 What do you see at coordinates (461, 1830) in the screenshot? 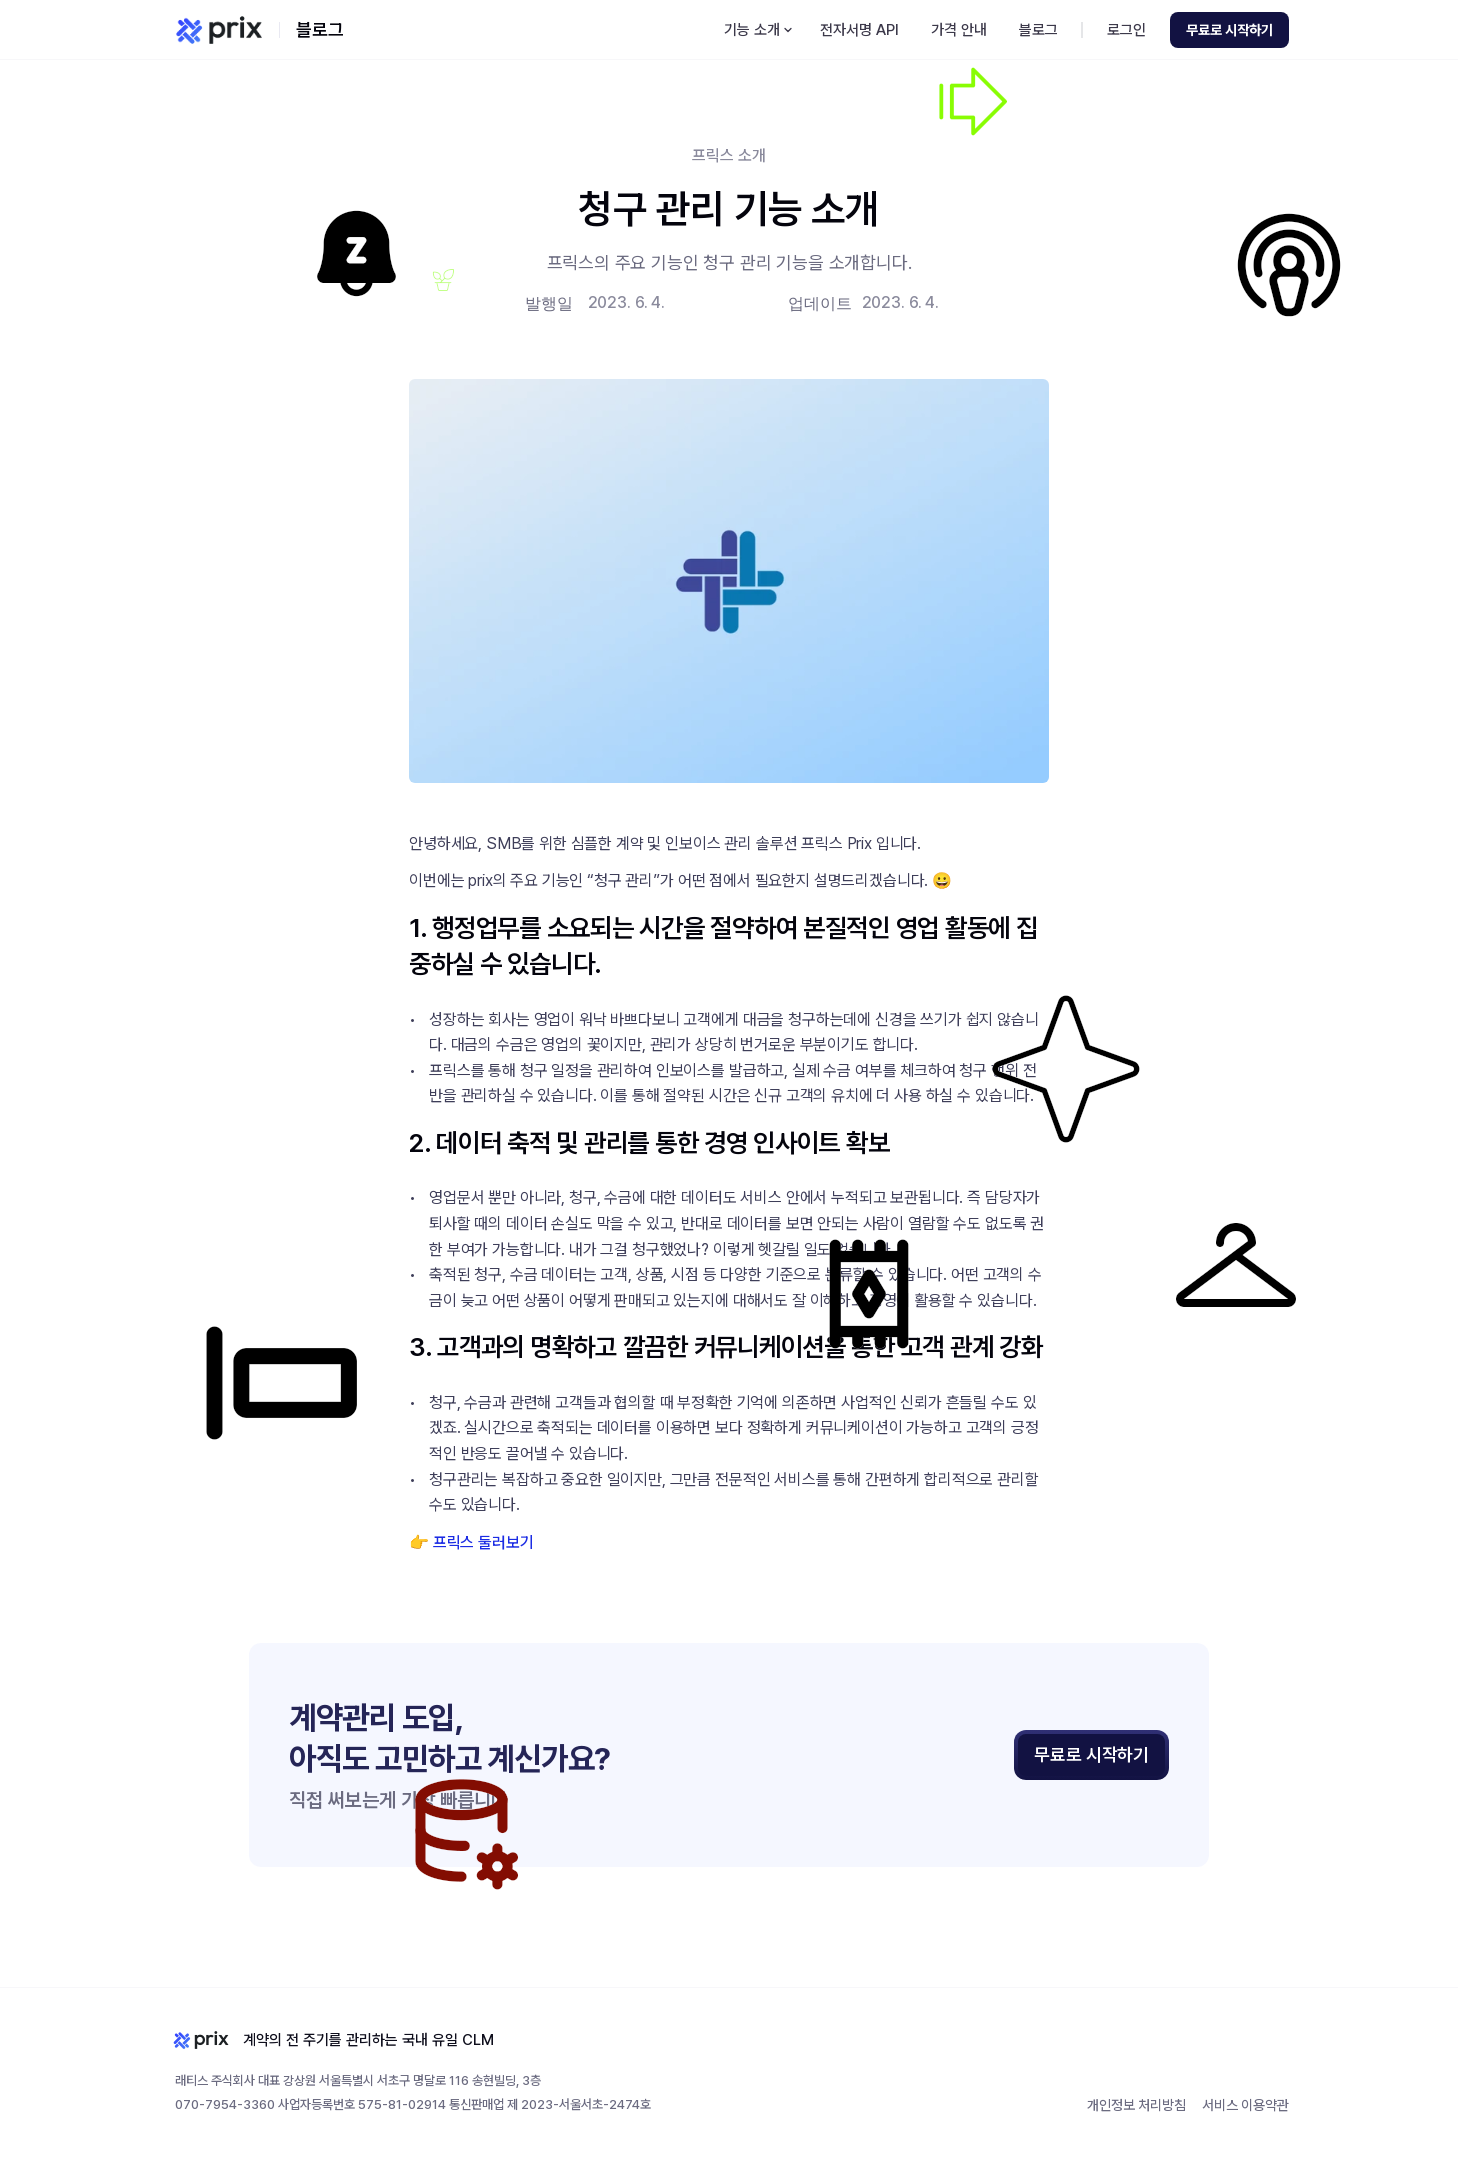
I see `configure database settings` at bounding box center [461, 1830].